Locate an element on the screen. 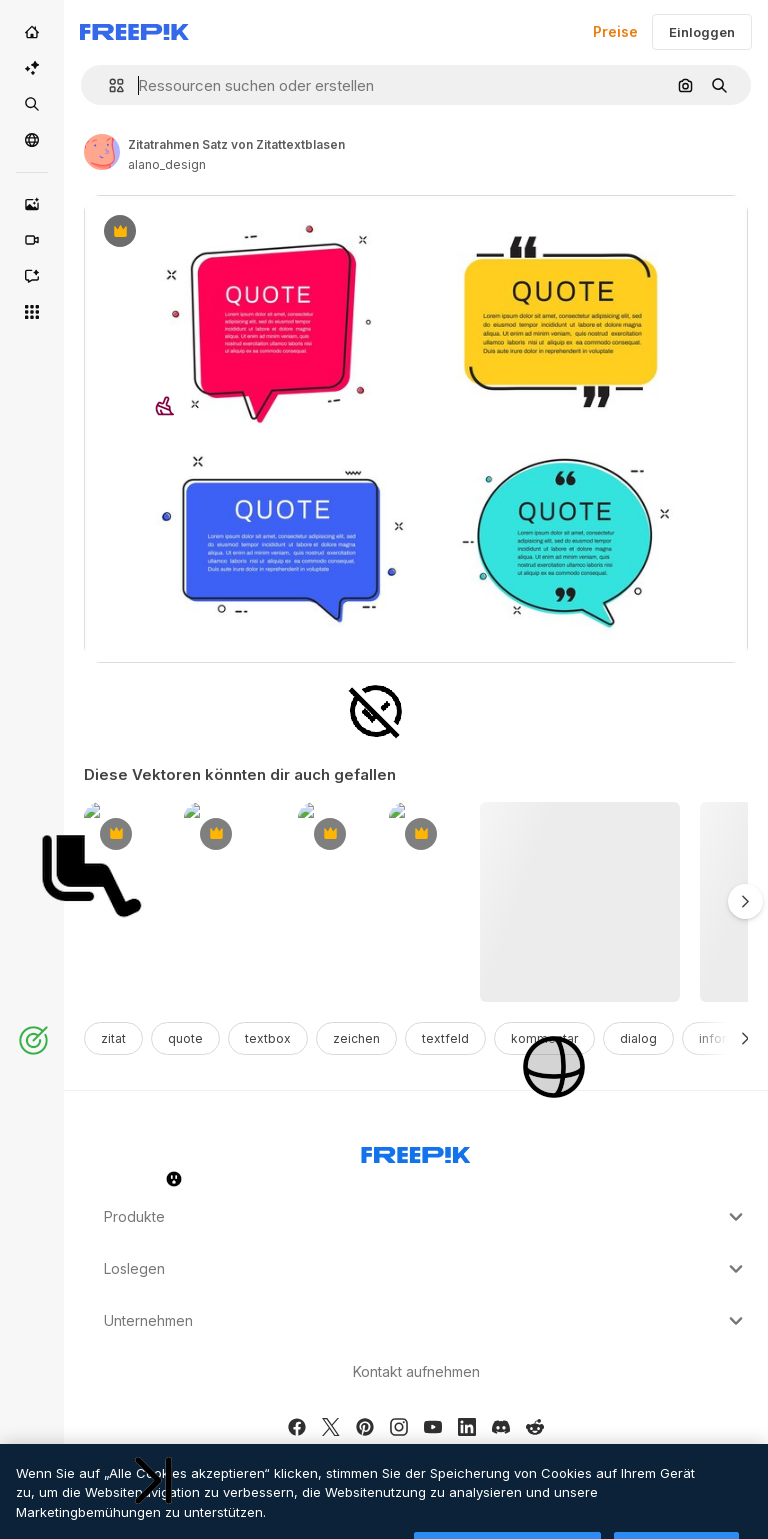 This screenshot has width=768, height=1539. access global or worldwide settings is located at coordinates (554, 1067).